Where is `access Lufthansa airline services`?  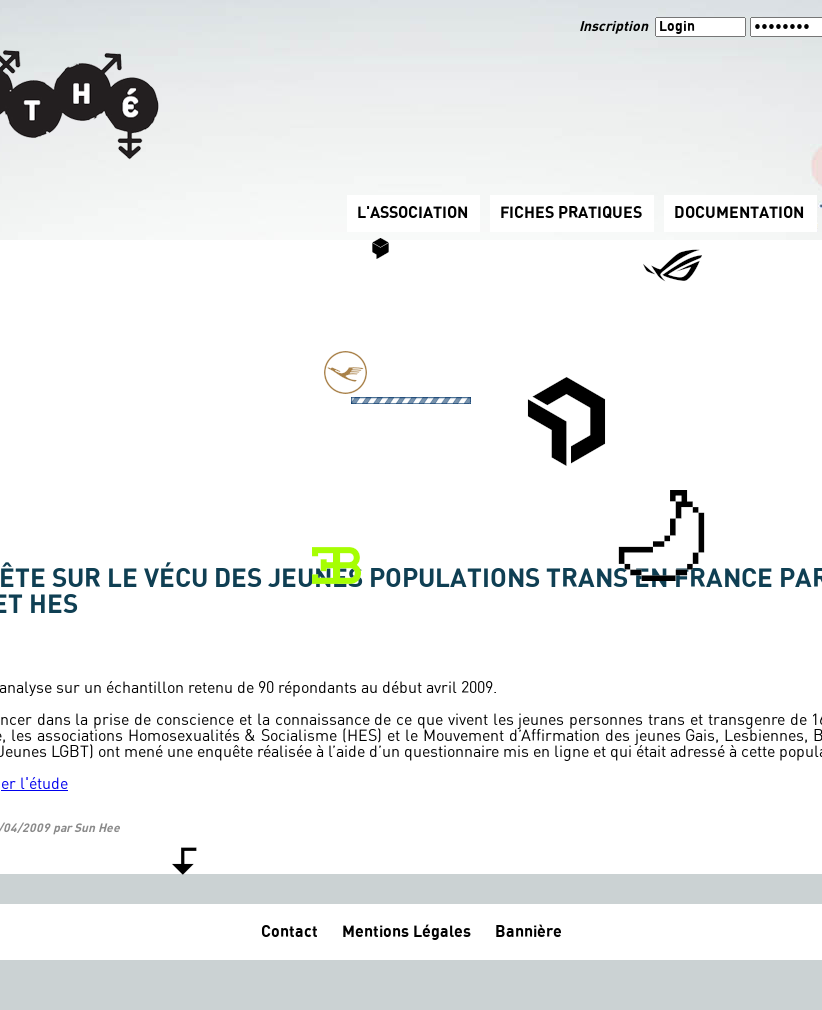 access Lufthansa airline services is located at coordinates (345, 372).